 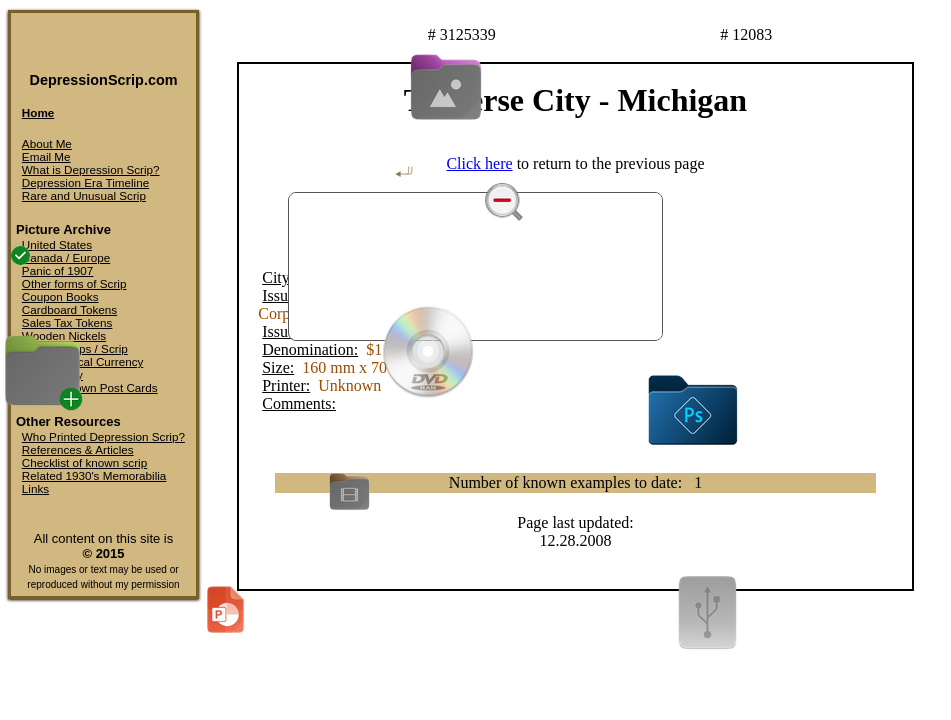 What do you see at coordinates (446, 87) in the screenshot?
I see `open your pictures folder` at bounding box center [446, 87].